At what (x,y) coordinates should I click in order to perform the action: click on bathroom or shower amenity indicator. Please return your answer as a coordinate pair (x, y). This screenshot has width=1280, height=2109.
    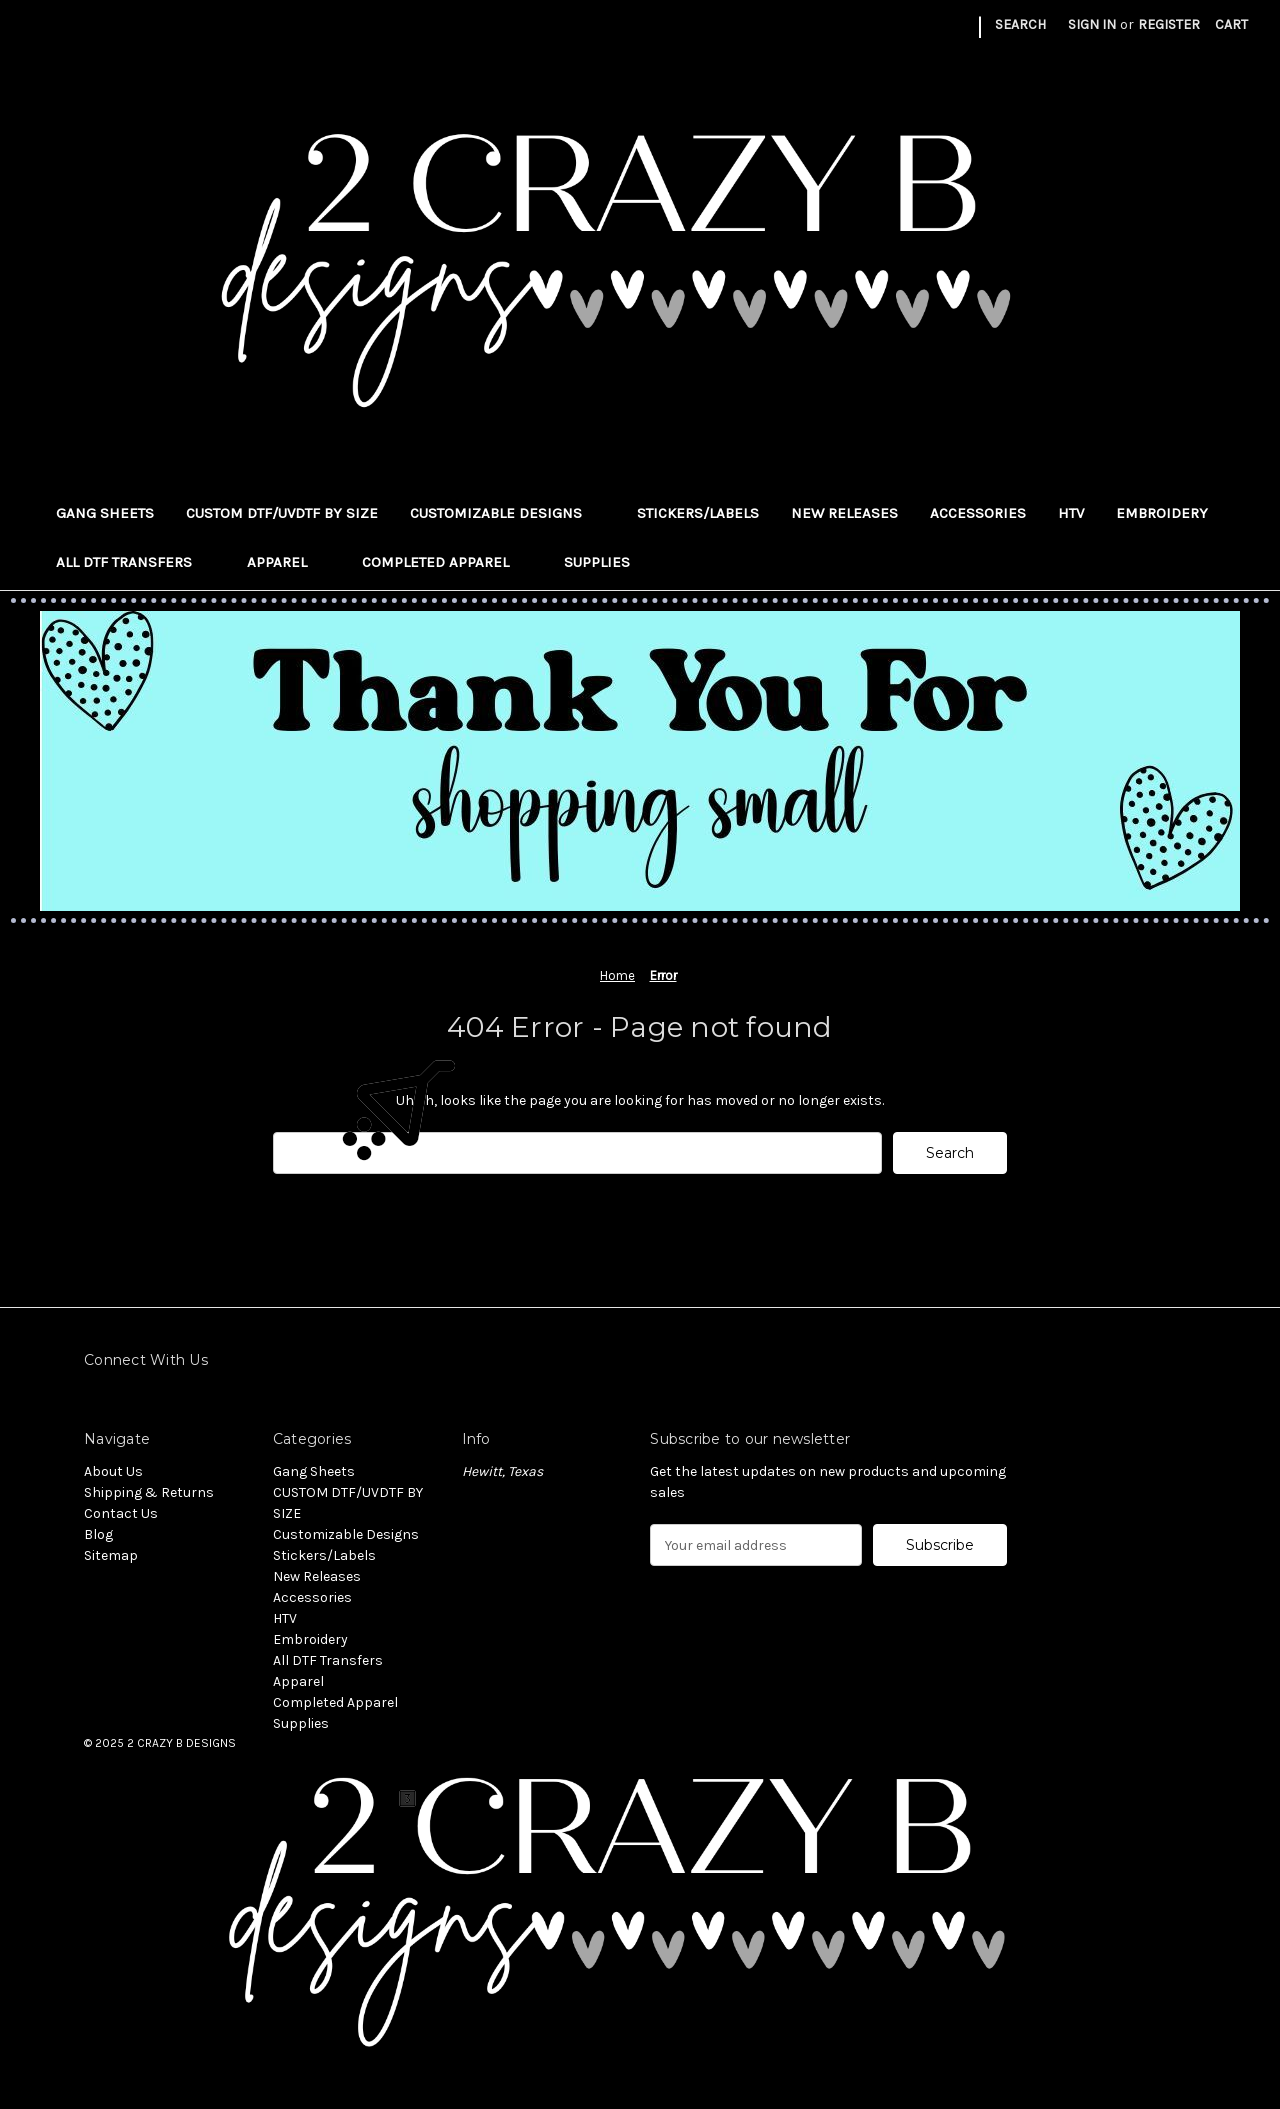
    Looking at the image, I should click on (398, 1105).